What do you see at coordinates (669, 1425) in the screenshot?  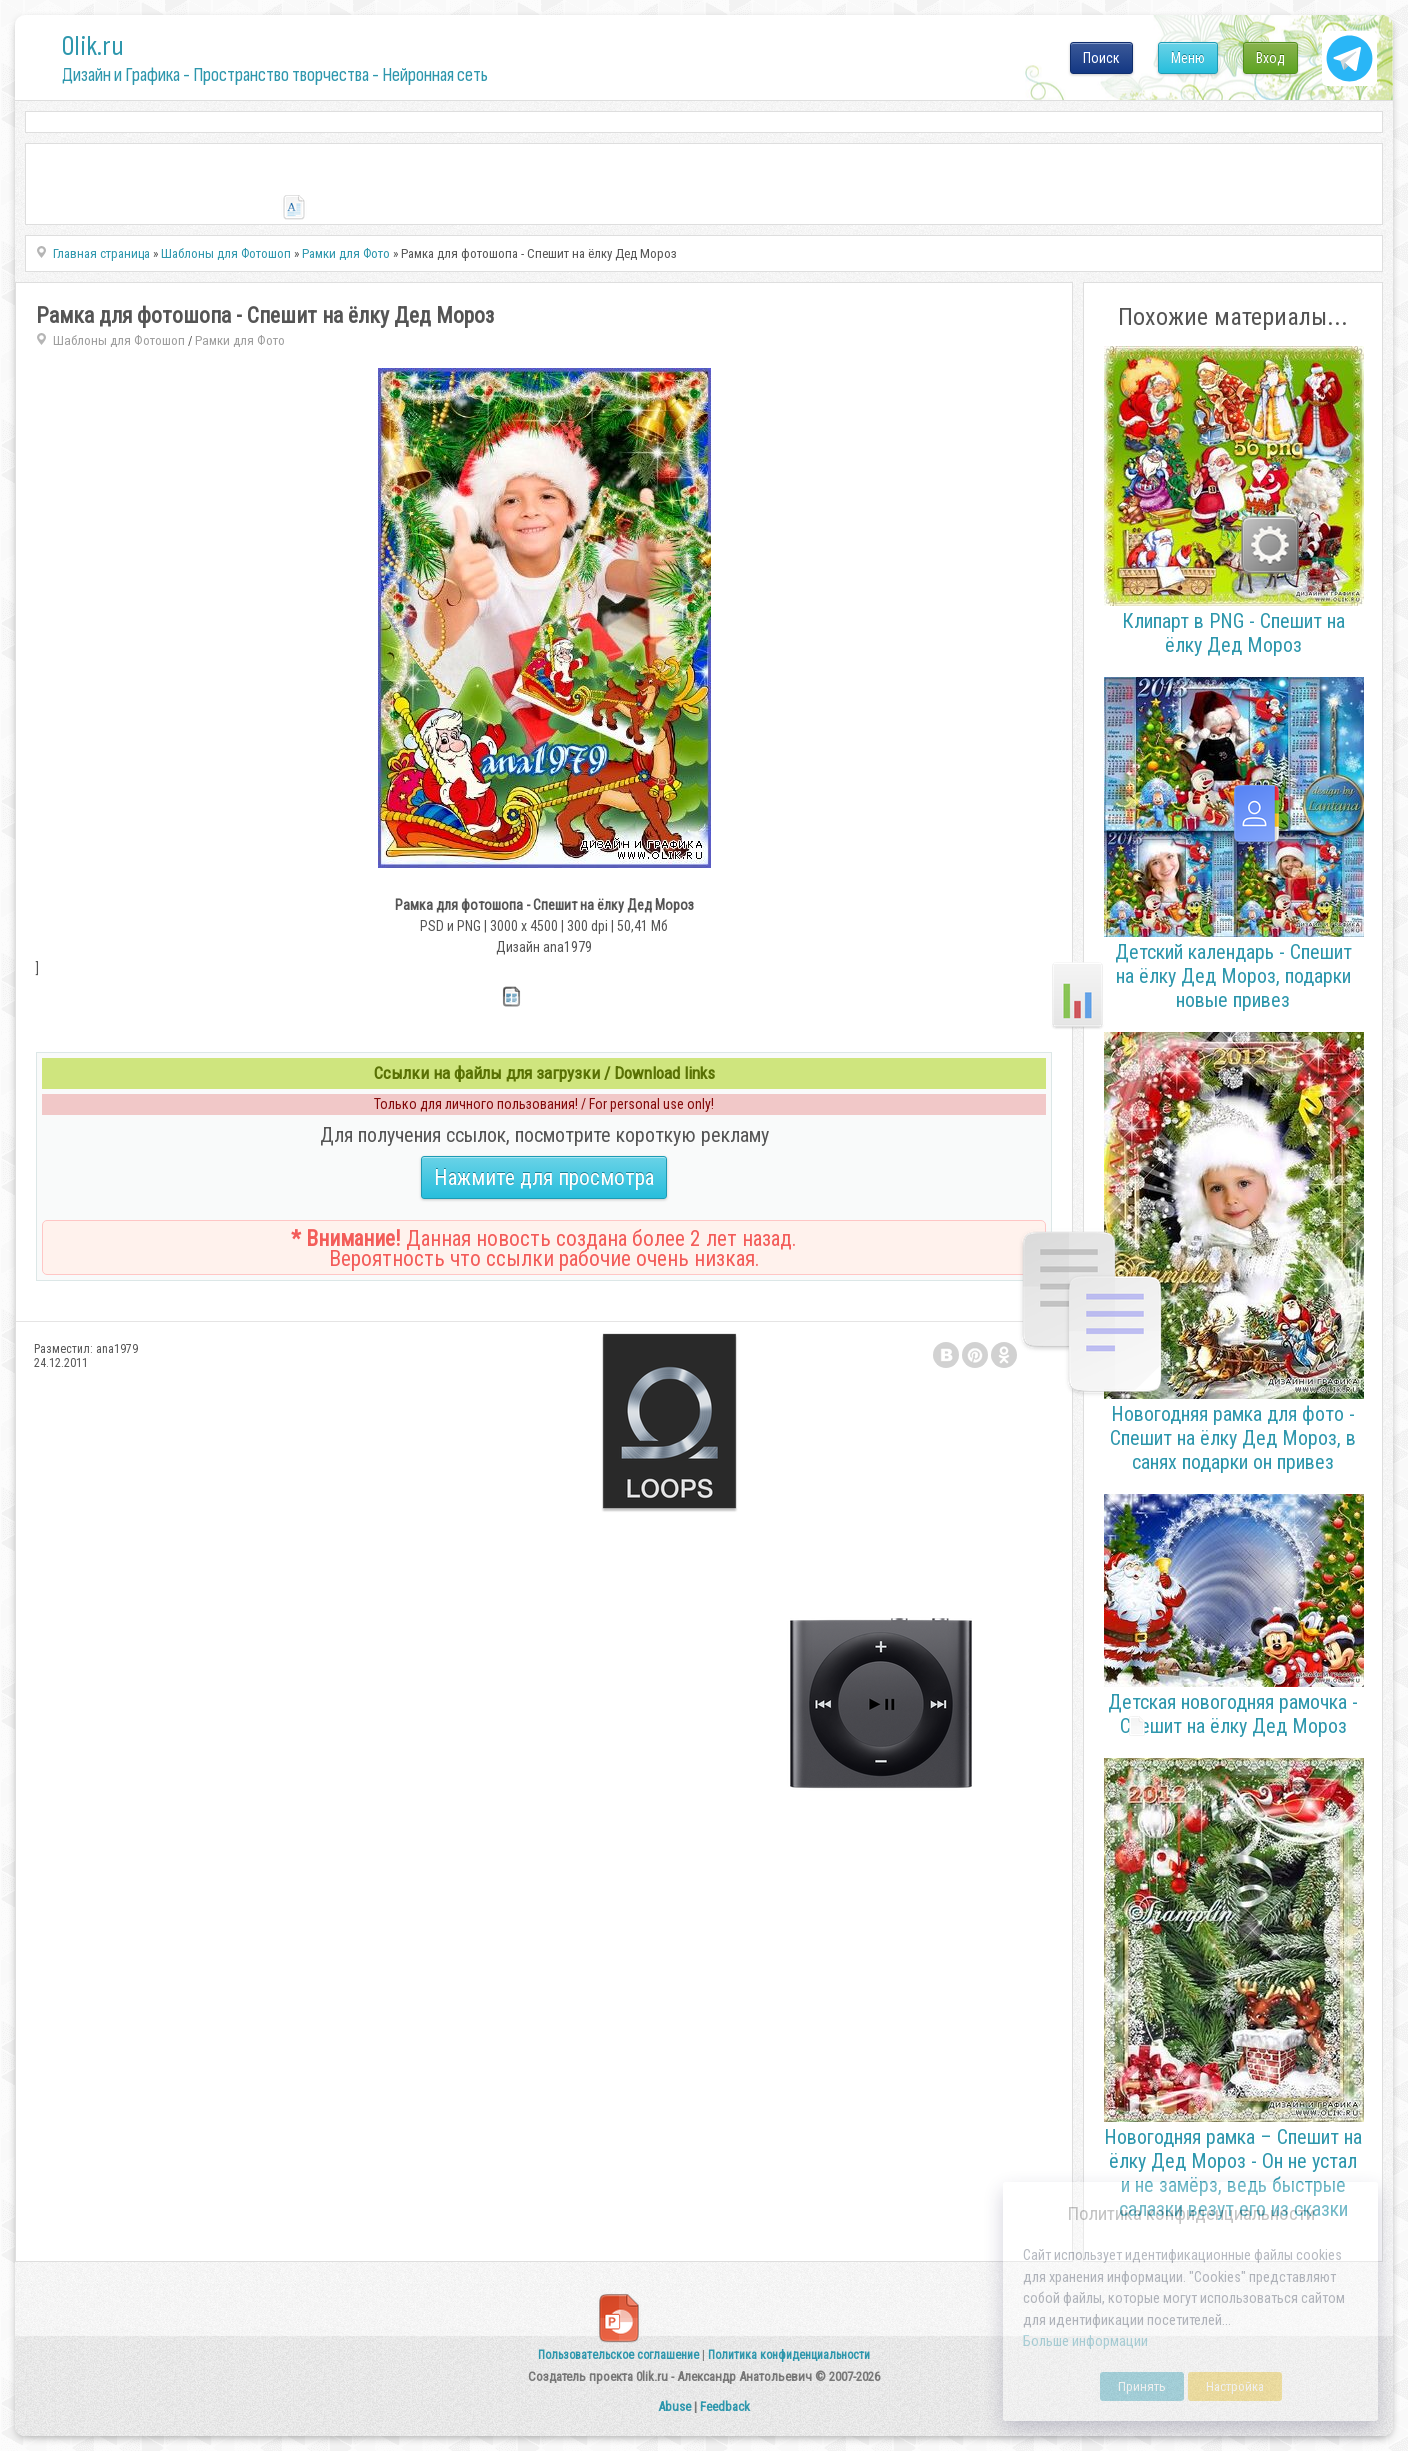 I see `manage Apple Loops storage in GarageBand` at bounding box center [669, 1425].